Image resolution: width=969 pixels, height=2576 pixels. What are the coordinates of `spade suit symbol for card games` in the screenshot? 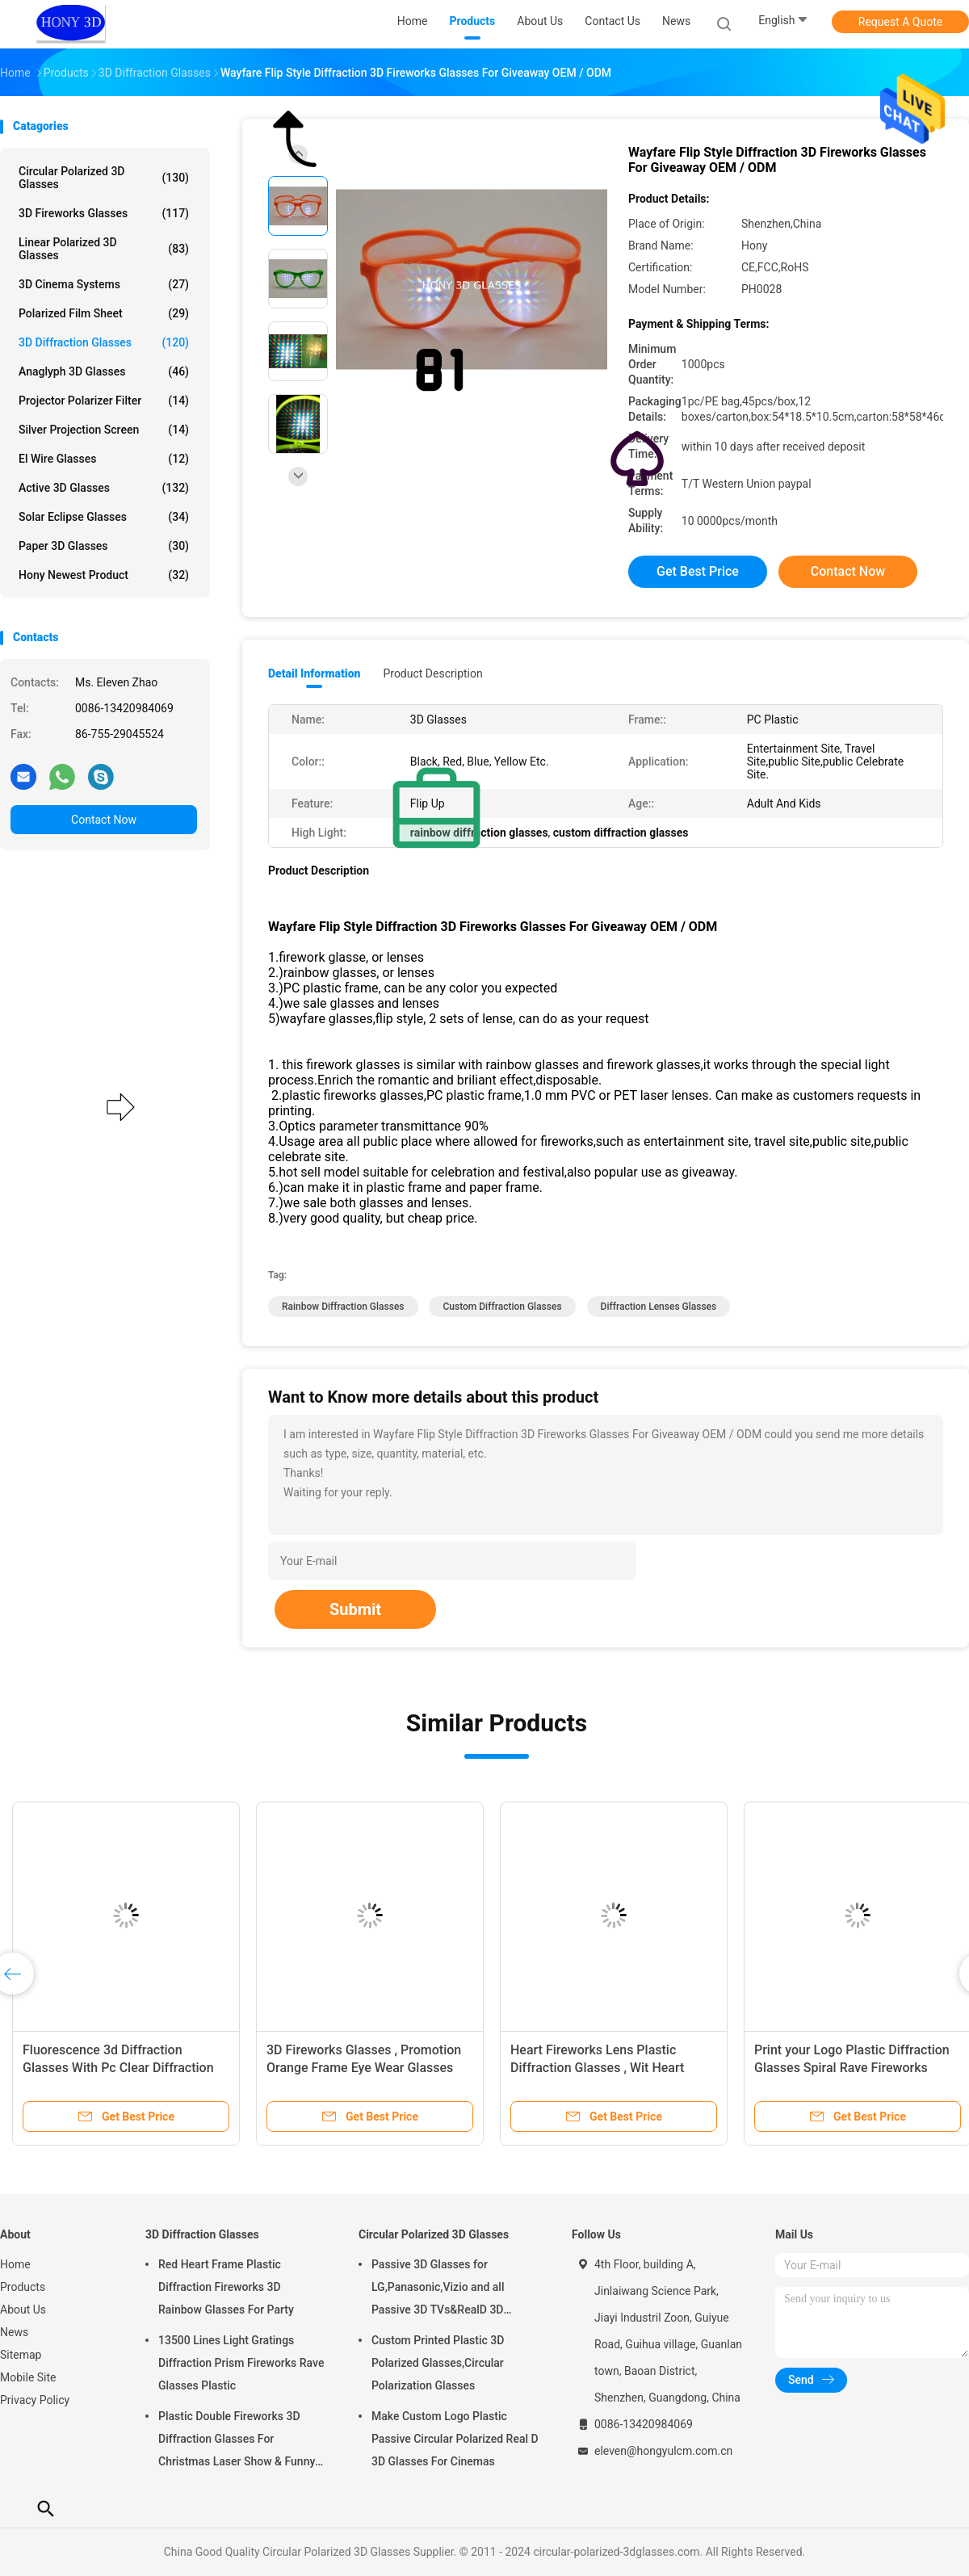 It's located at (637, 459).